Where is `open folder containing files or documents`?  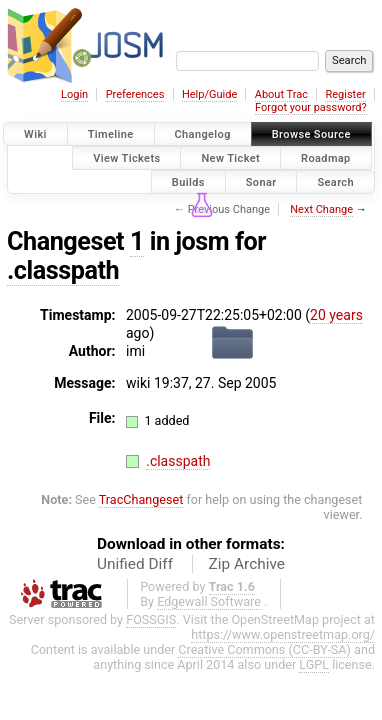
open folder containing files or documents is located at coordinates (232, 342).